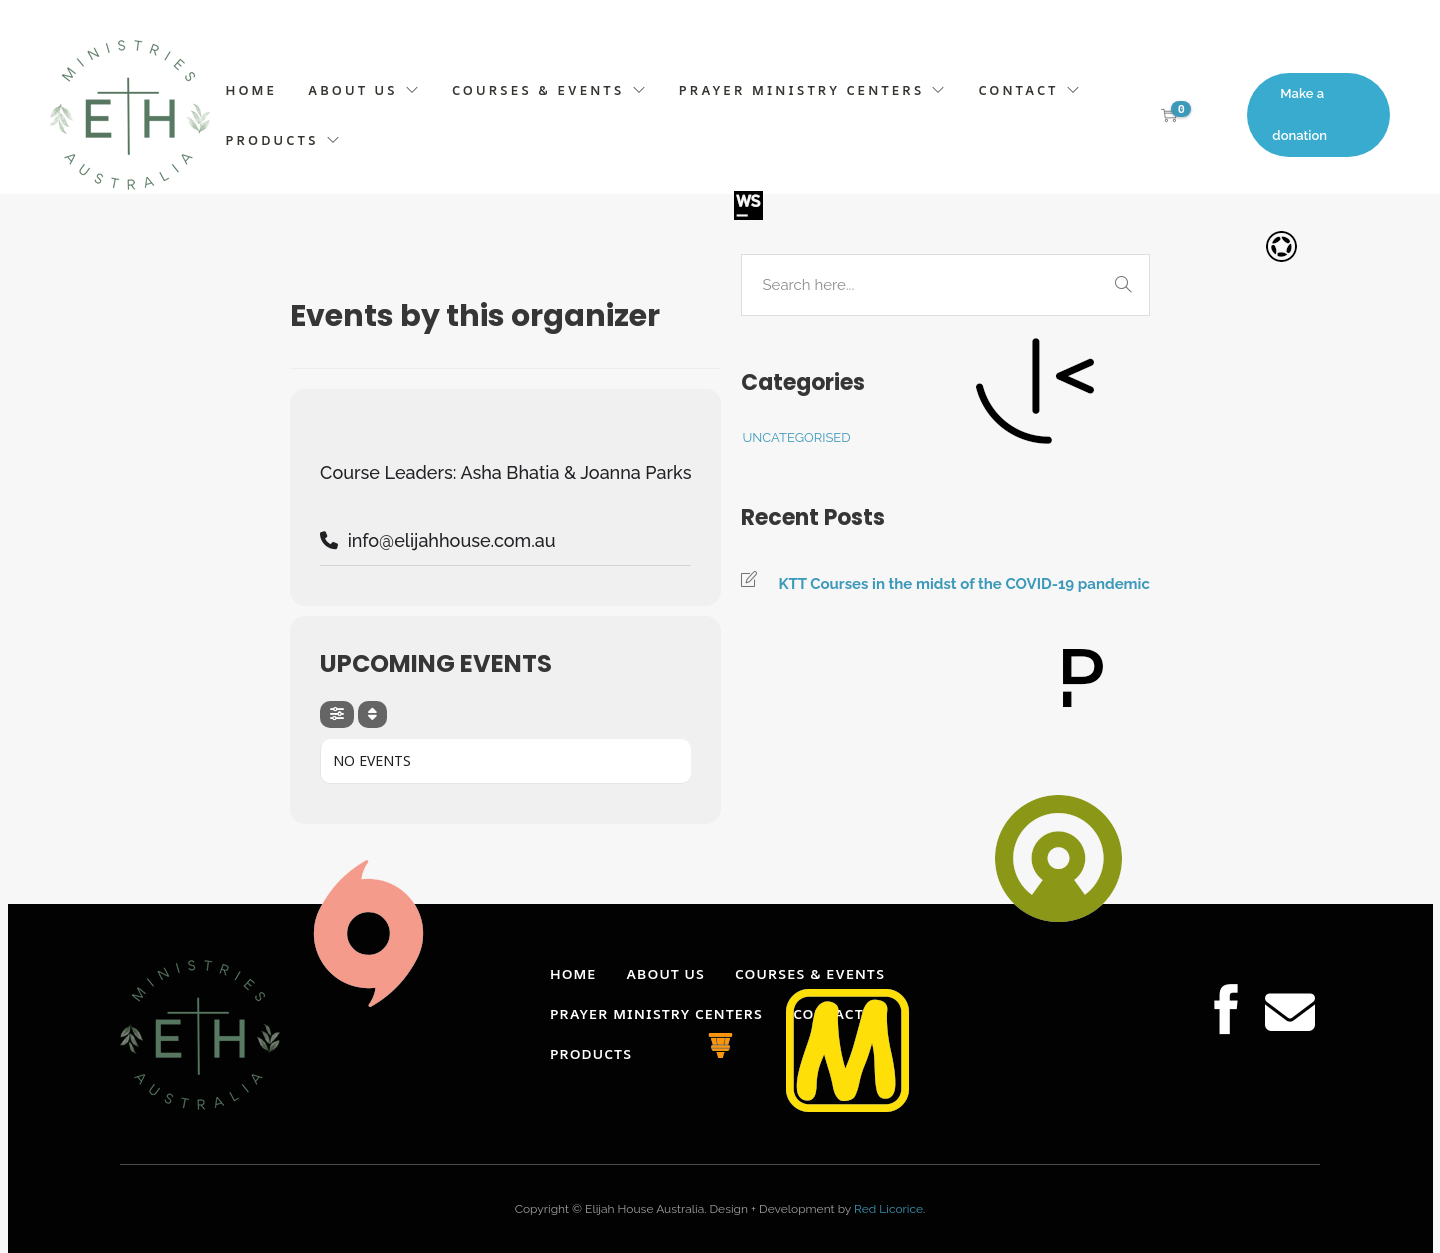 The image size is (1440, 1253). What do you see at coordinates (1083, 678) in the screenshot?
I see `open PagerDuty incident management app` at bounding box center [1083, 678].